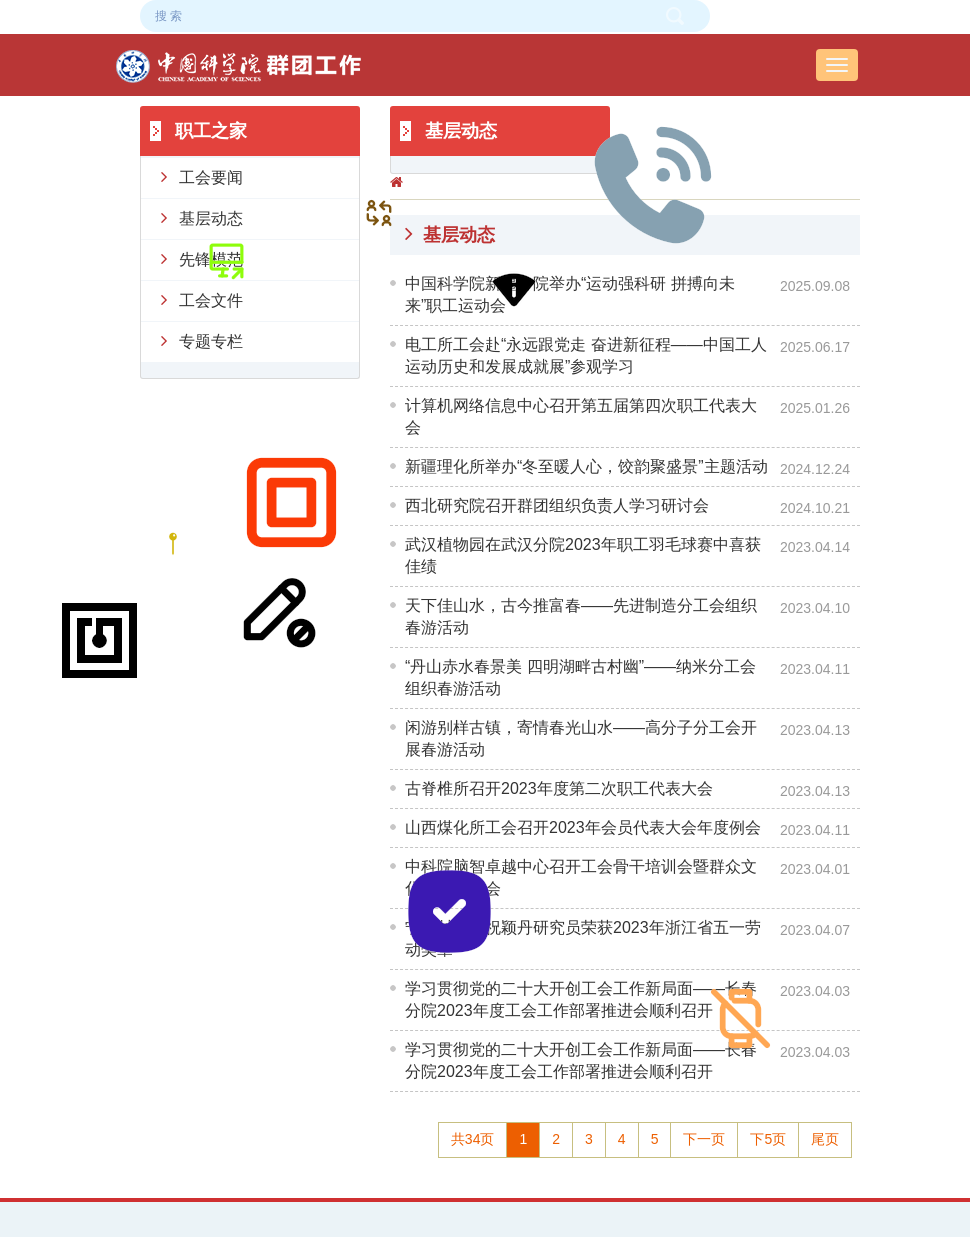 The image size is (970, 1237). Describe the element at coordinates (291, 502) in the screenshot. I see `view box model or layout properties` at that location.